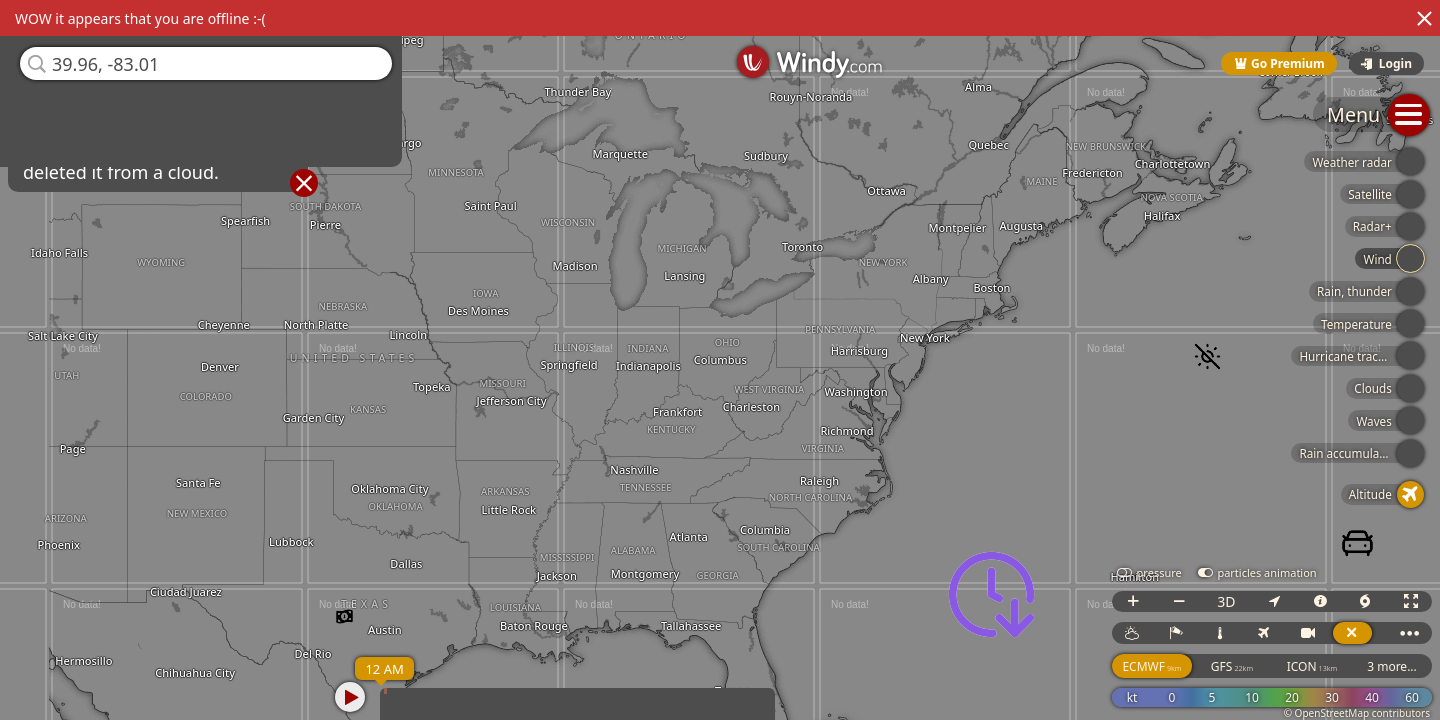  What do you see at coordinates (1357, 542) in the screenshot?
I see `access vehicle or car-related settings` at bounding box center [1357, 542].